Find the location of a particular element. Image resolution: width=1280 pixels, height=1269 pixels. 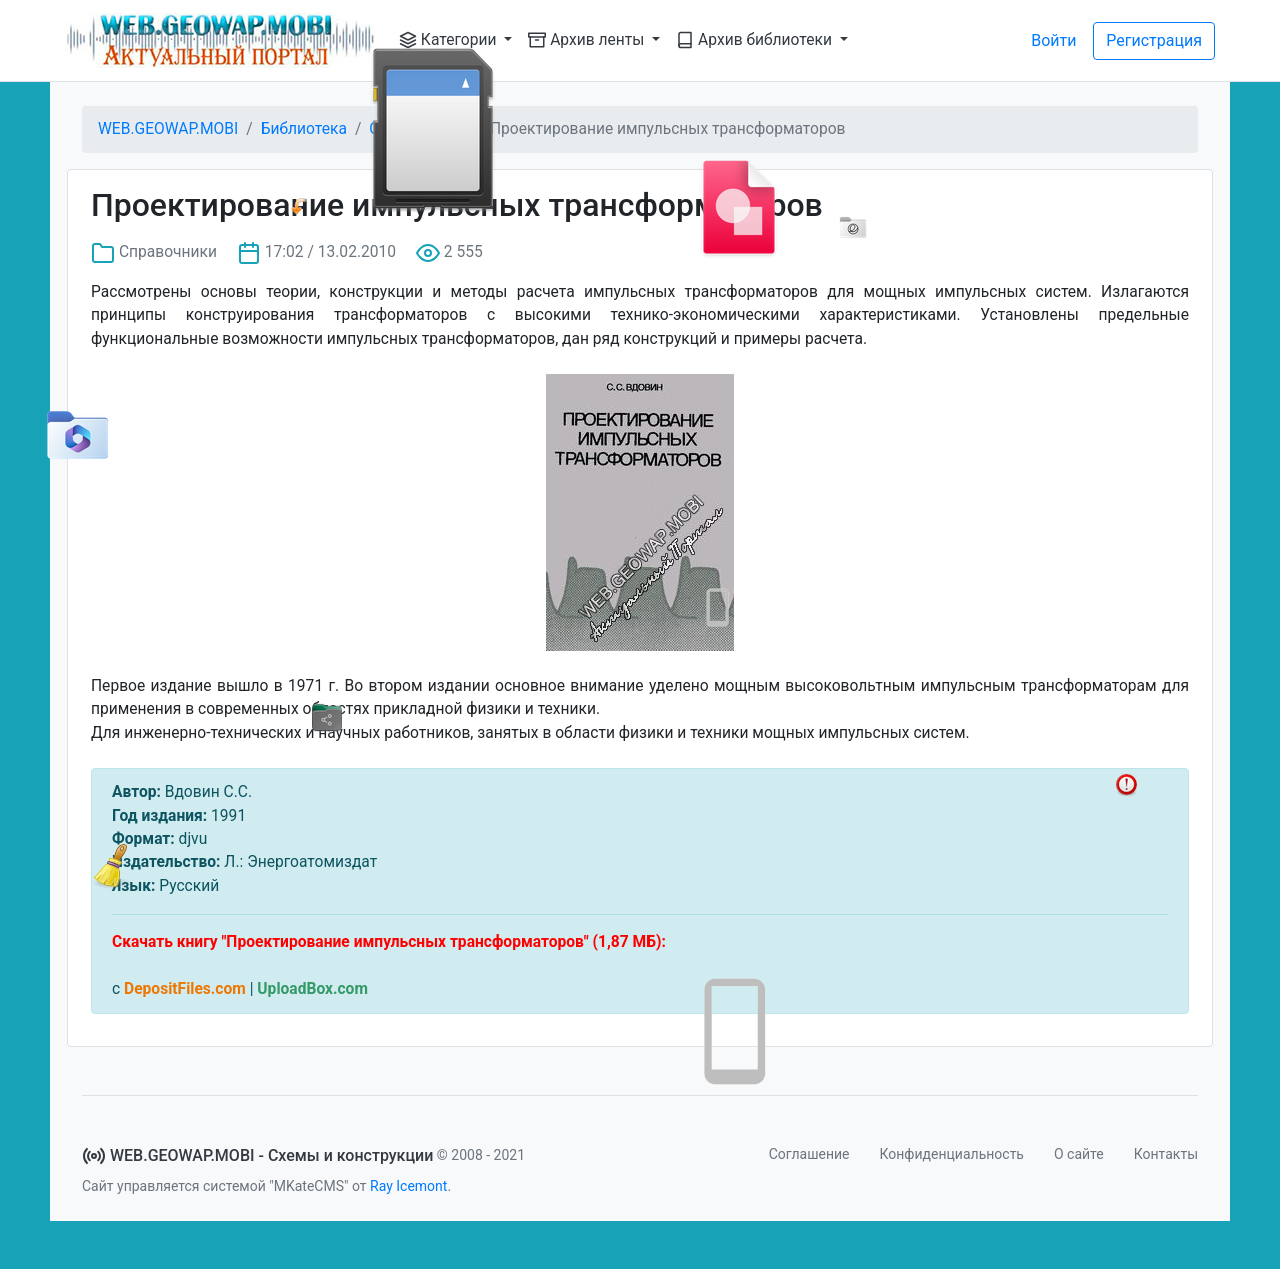

access your public shared folder is located at coordinates (327, 717).